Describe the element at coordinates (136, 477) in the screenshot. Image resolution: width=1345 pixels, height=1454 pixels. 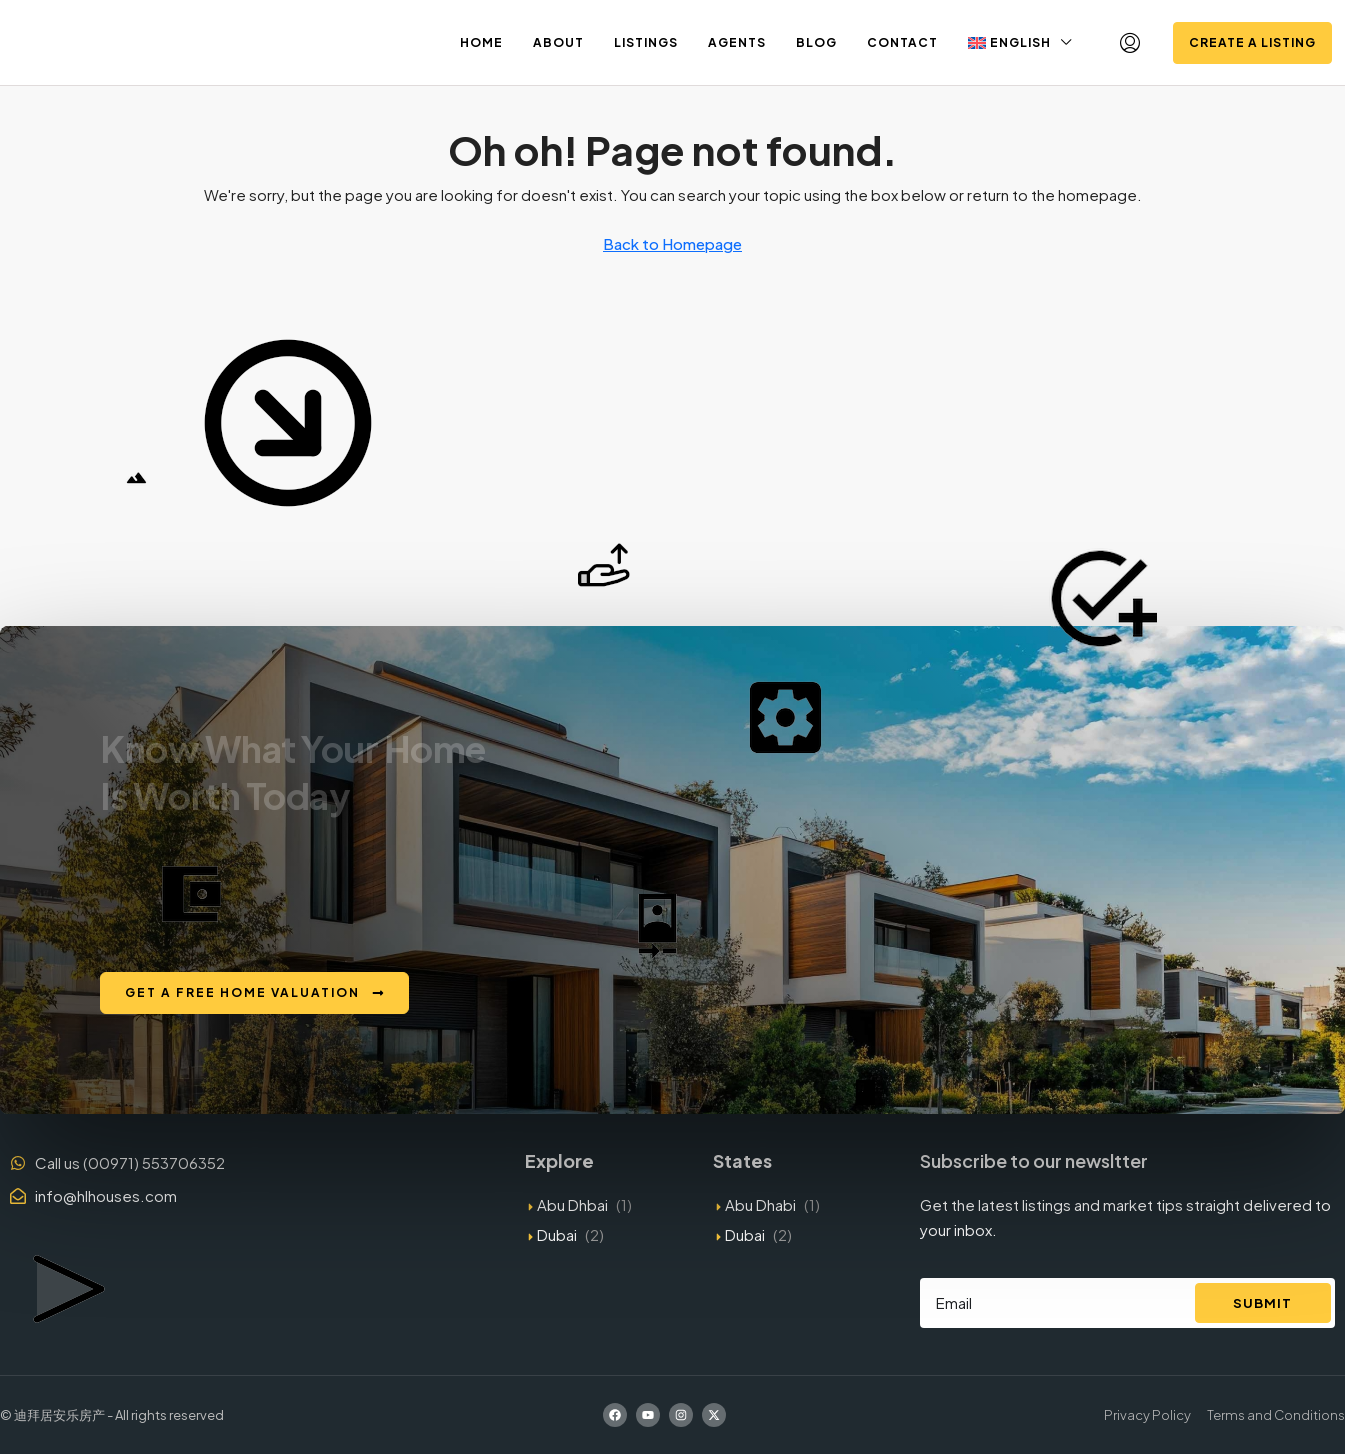
I see `view landscape or nature photos` at that location.